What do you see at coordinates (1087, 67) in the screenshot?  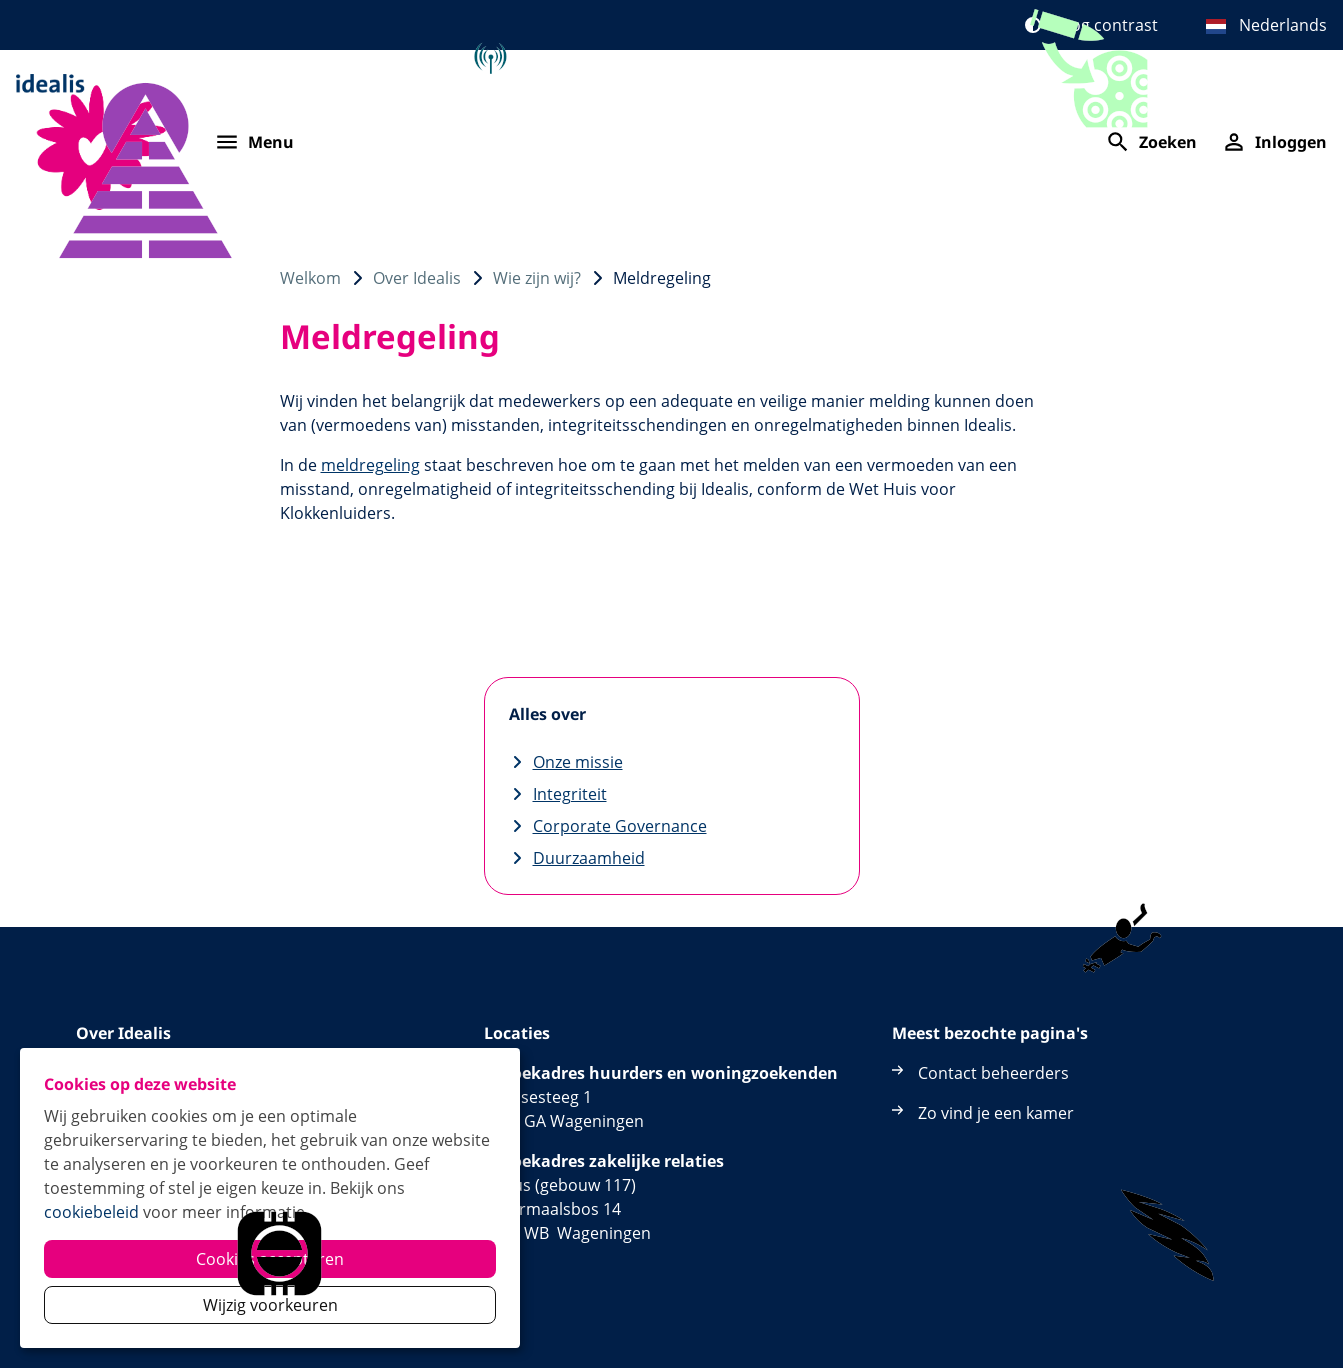 I see `reload weapon ammunition` at bounding box center [1087, 67].